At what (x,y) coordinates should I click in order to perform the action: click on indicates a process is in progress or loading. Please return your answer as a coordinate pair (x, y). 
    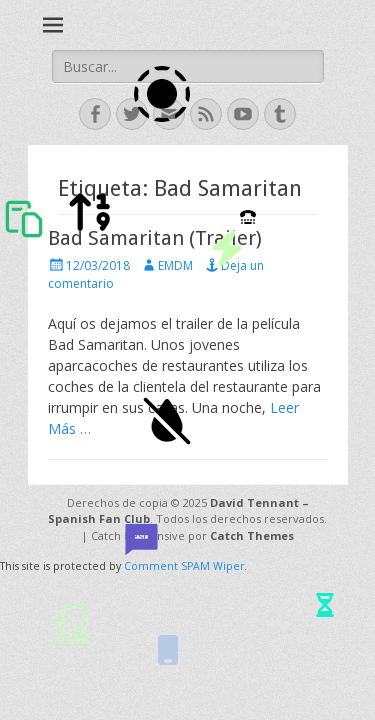
    Looking at the image, I should click on (325, 605).